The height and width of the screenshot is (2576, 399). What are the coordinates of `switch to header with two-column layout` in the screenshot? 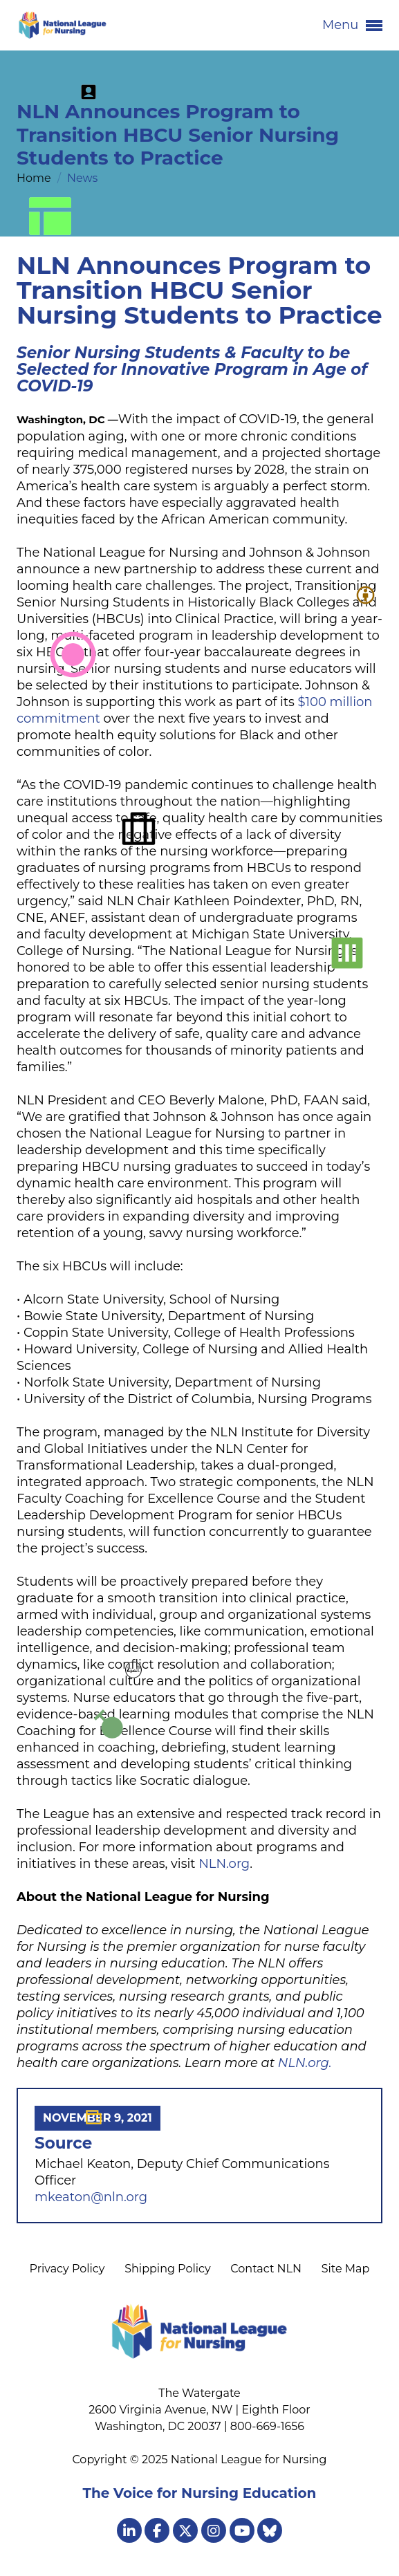 It's located at (50, 216).